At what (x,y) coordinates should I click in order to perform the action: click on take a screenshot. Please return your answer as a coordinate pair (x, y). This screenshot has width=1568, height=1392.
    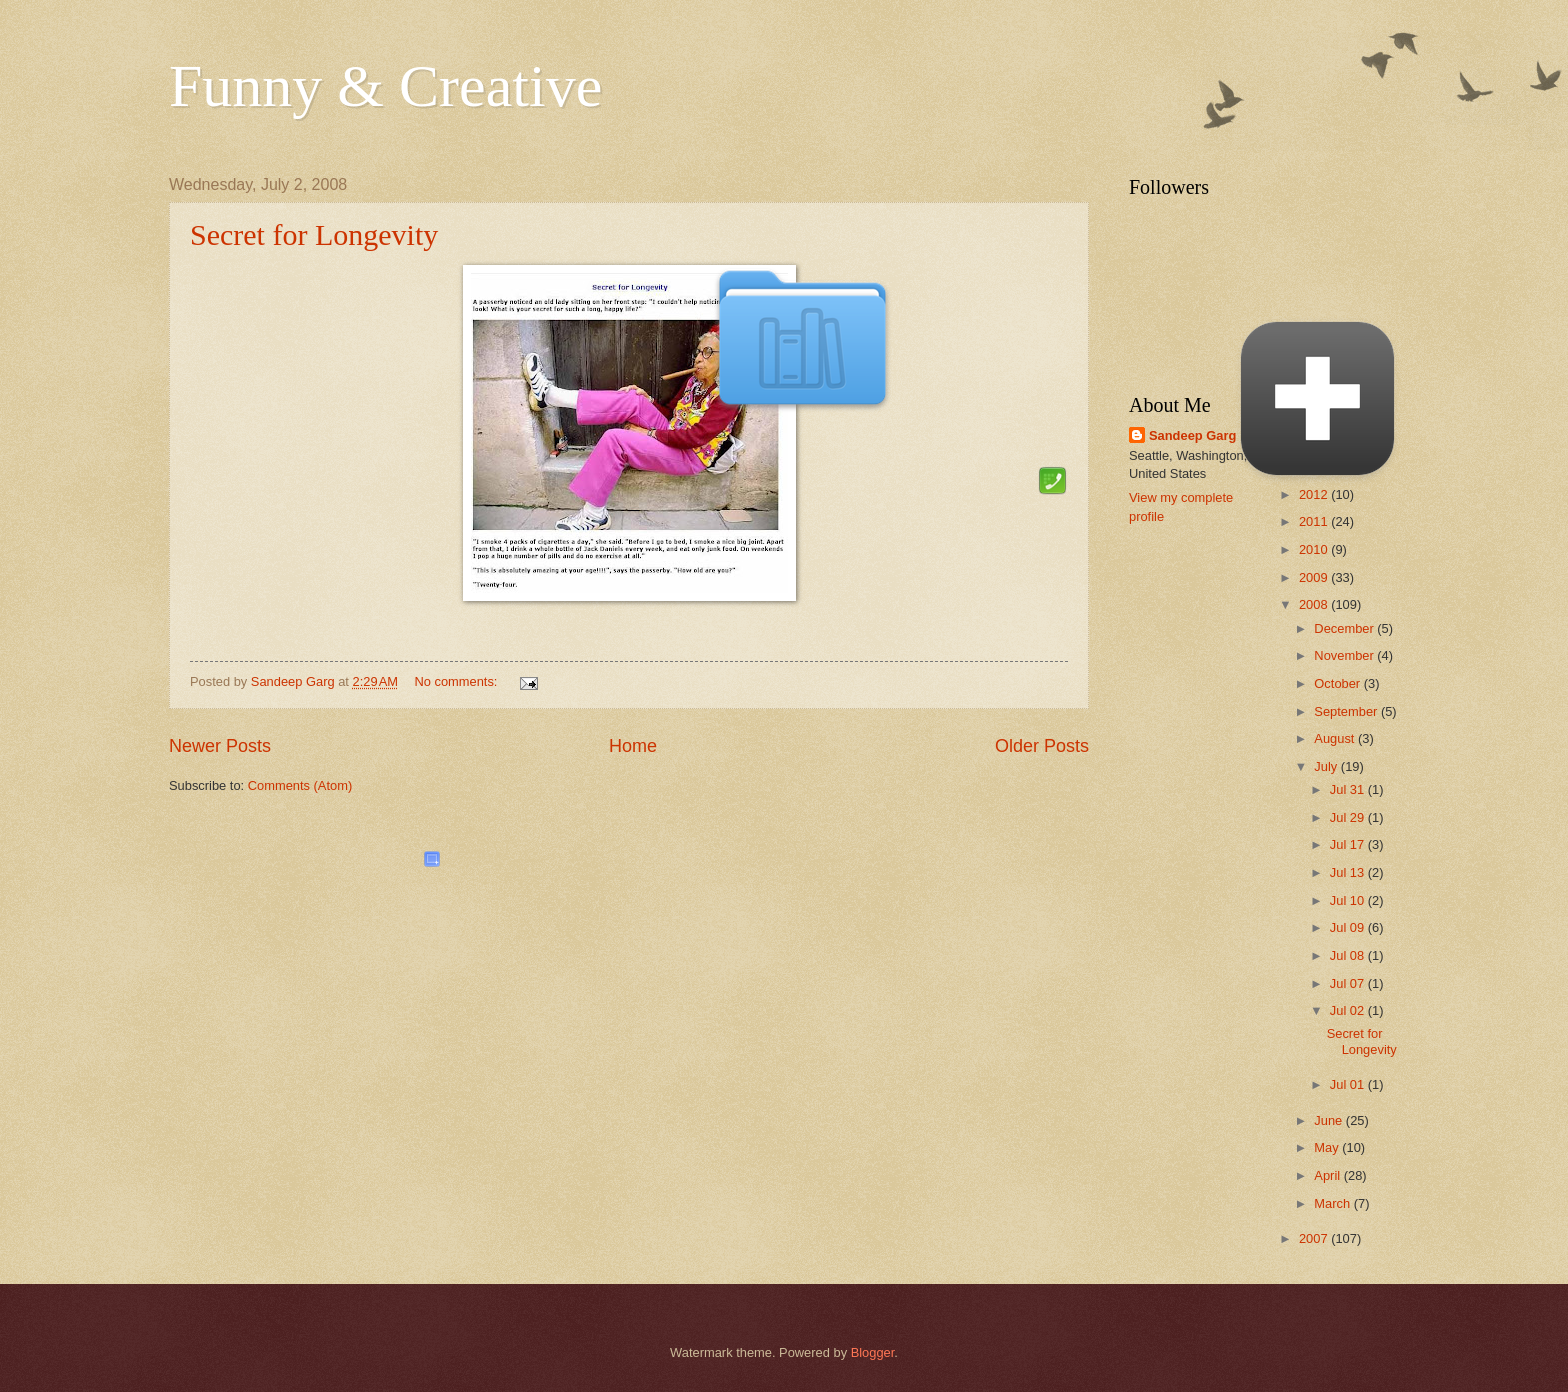
    Looking at the image, I should click on (432, 859).